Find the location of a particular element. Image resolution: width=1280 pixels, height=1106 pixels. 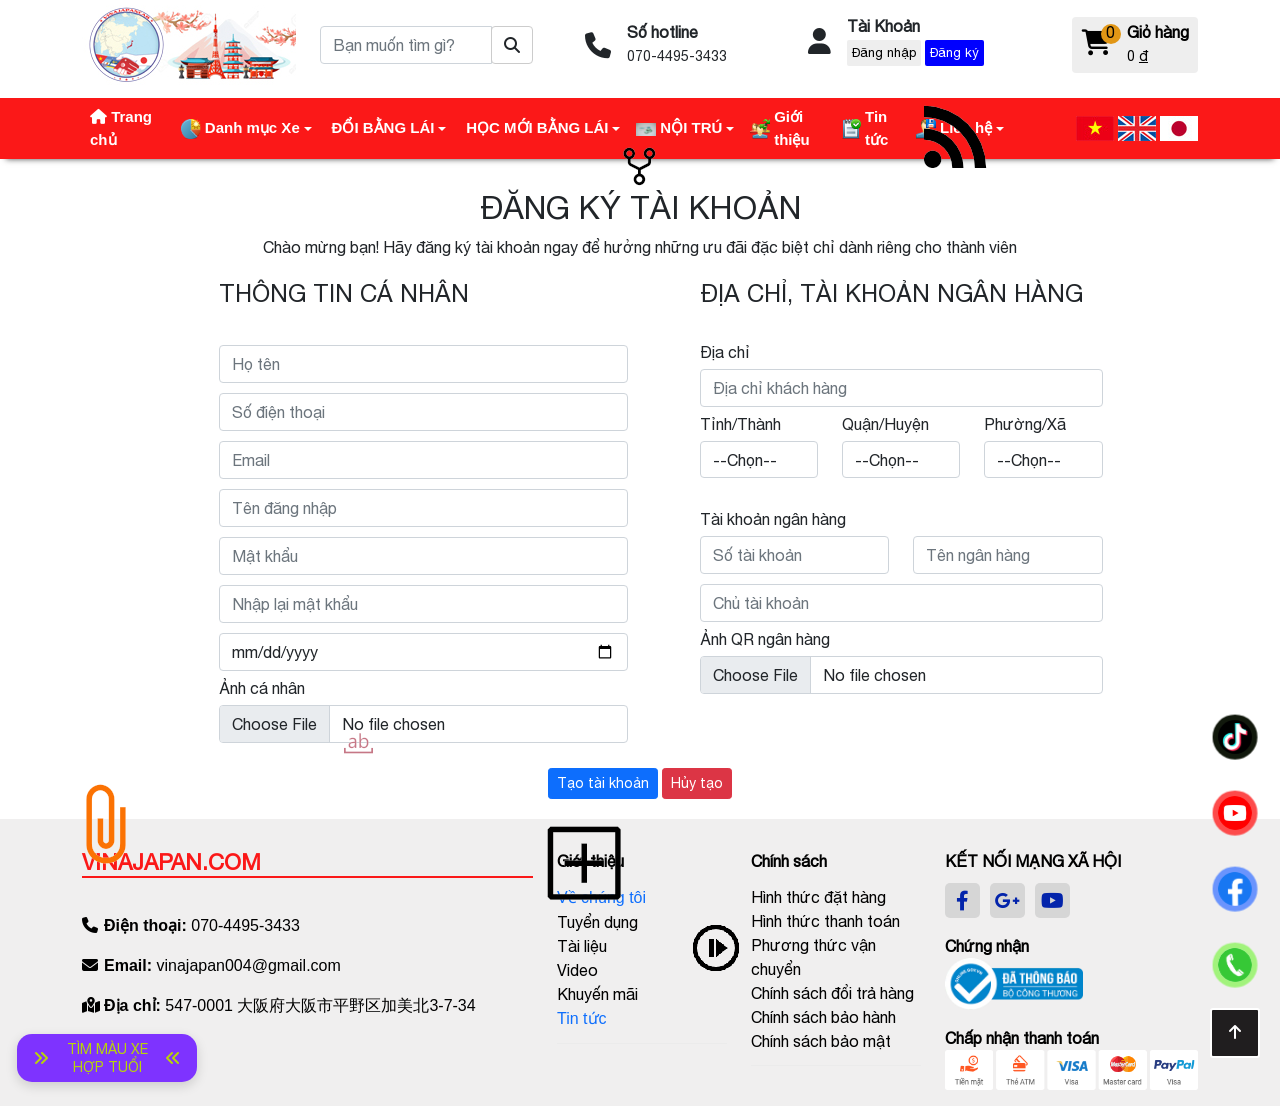

toggle whole word search matching is located at coordinates (358, 742).